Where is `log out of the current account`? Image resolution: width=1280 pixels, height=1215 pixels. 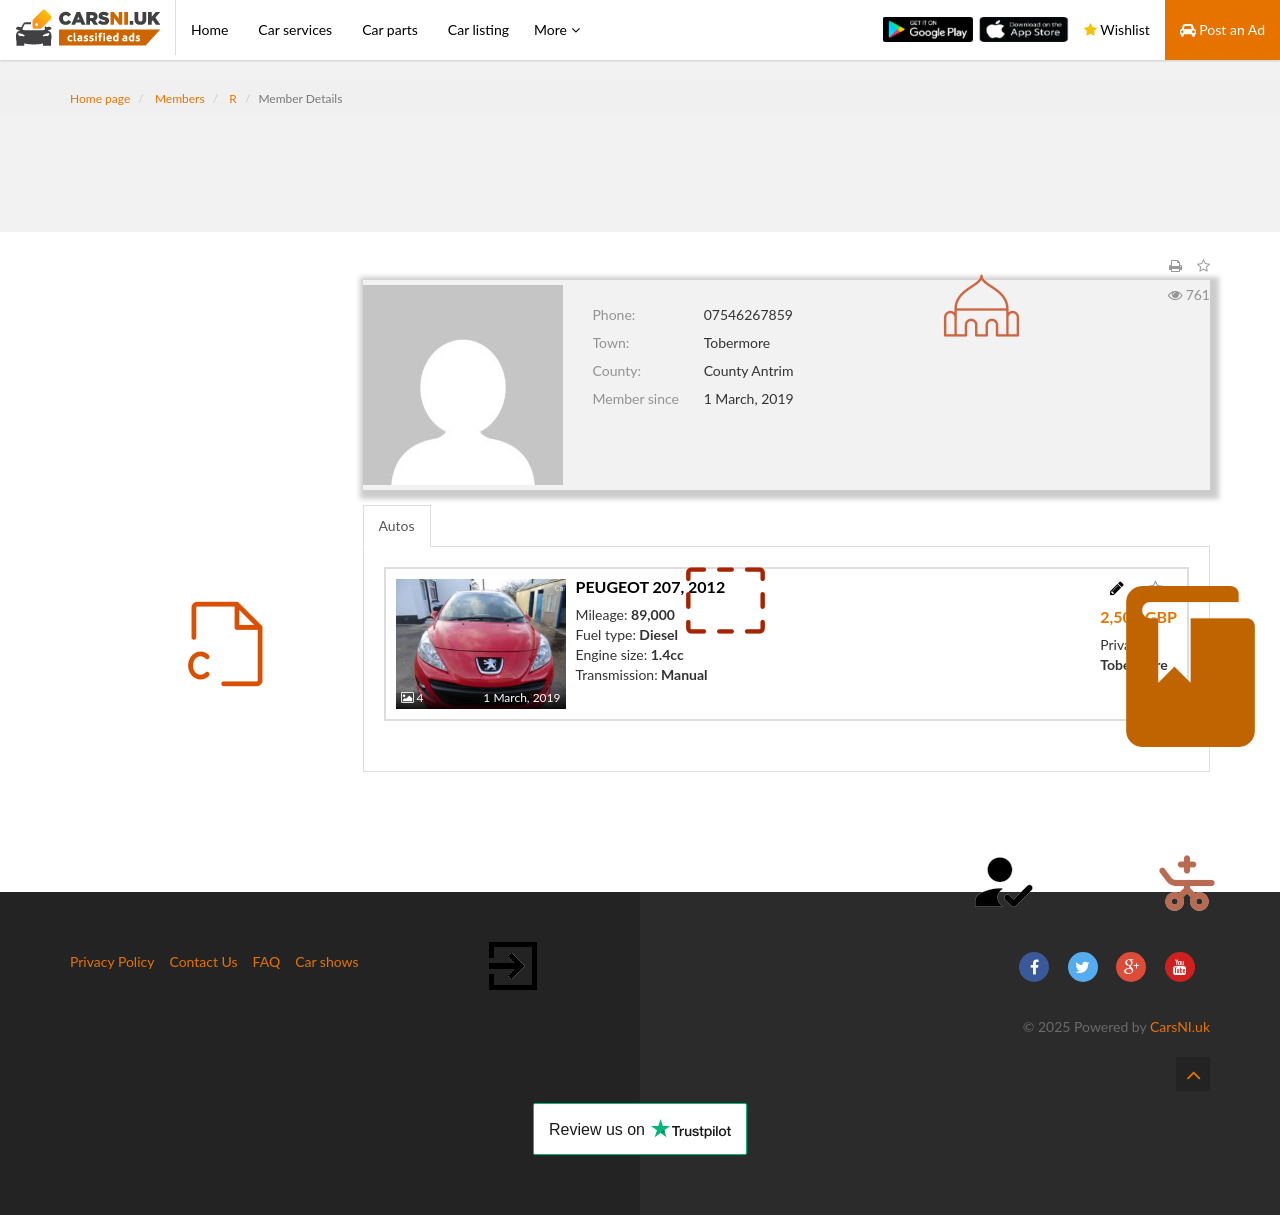
log out of the current account is located at coordinates (513, 966).